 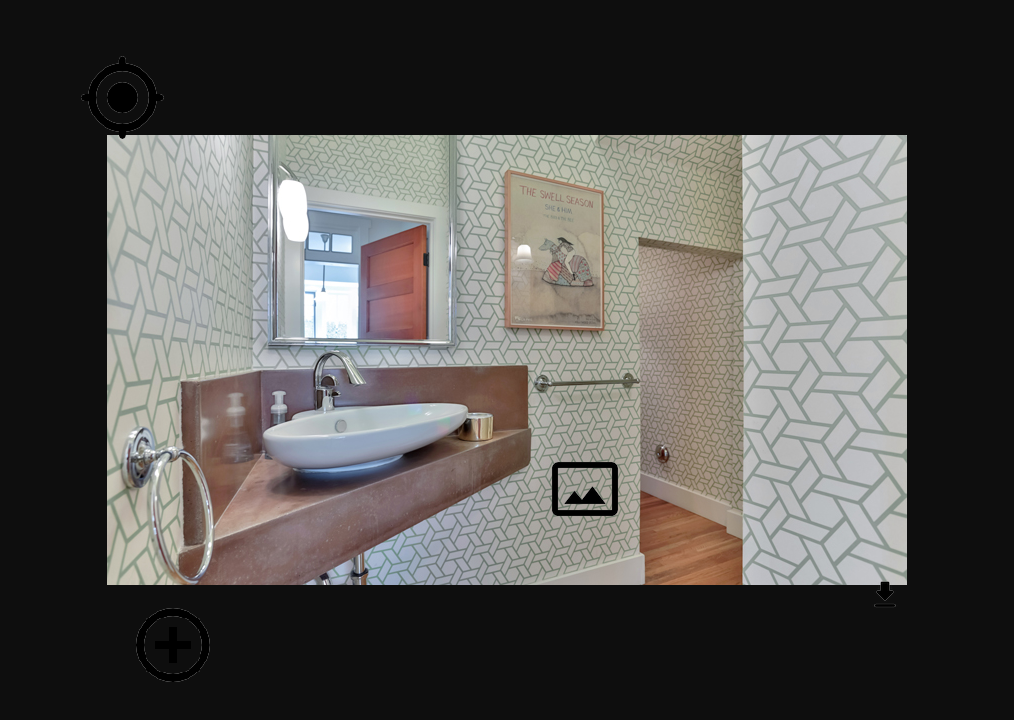 What do you see at coordinates (885, 595) in the screenshot?
I see `download a file or content` at bounding box center [885, 595].